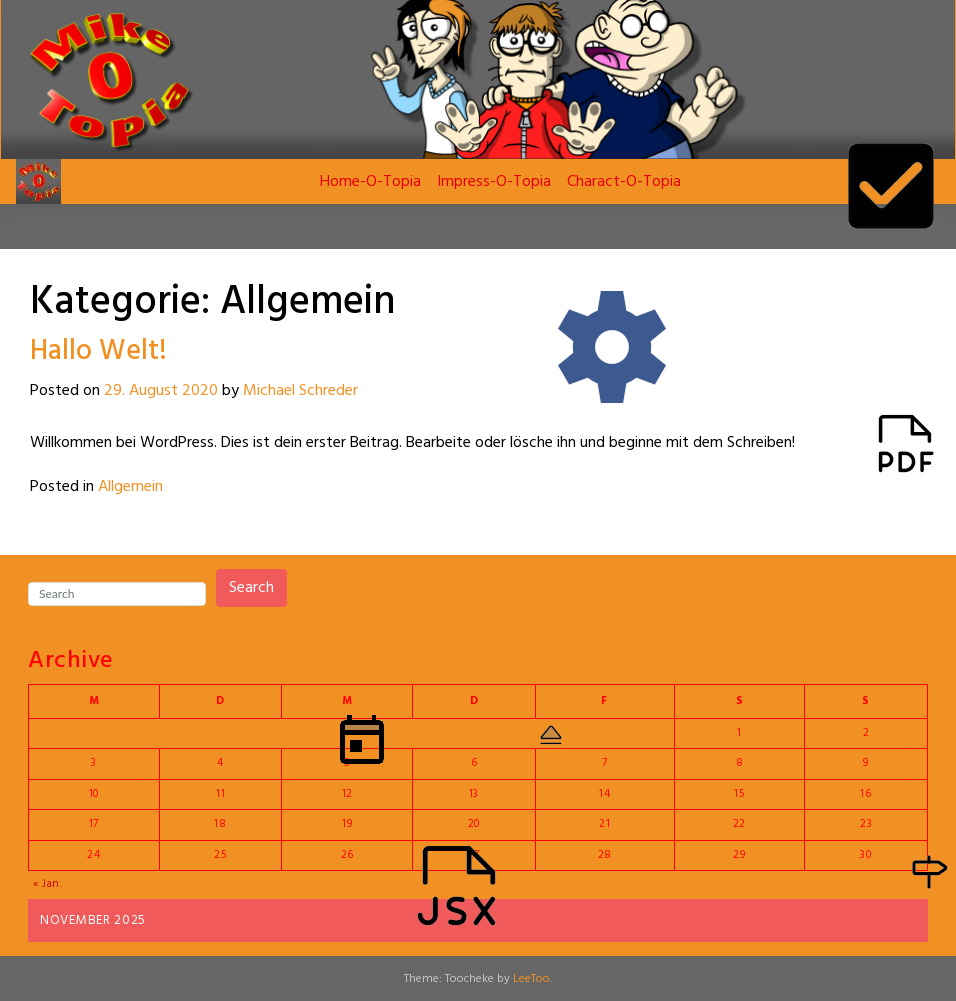  I want to click on view or open a PDF document, so click(905, 446).